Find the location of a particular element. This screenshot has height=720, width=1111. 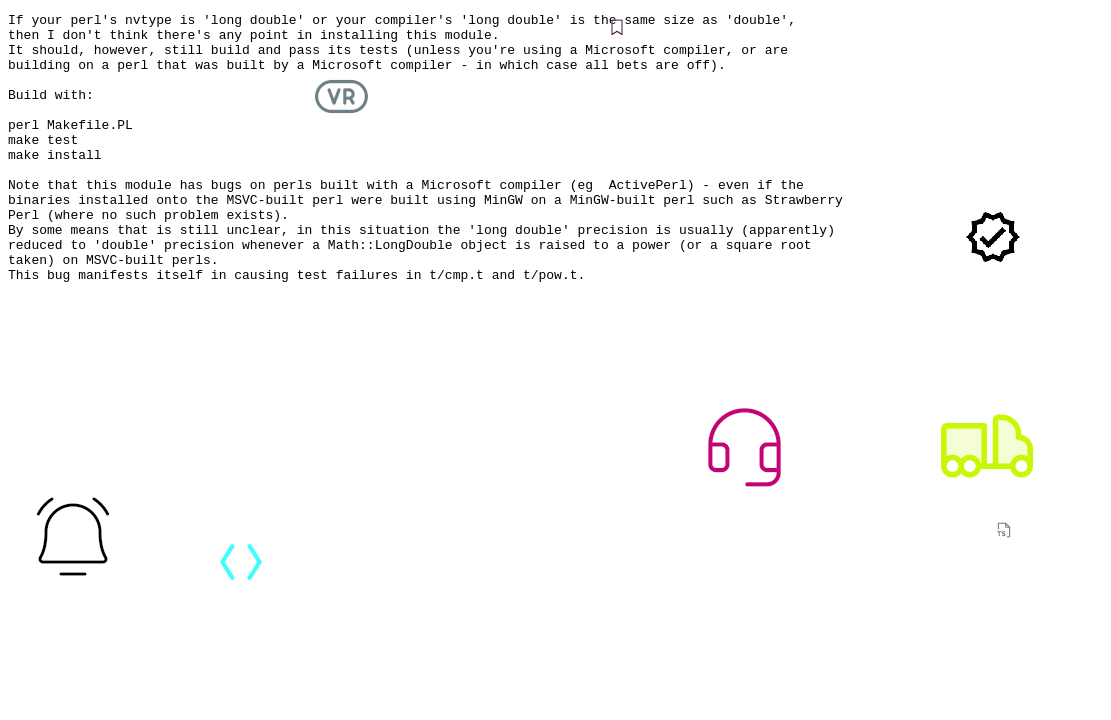

view or edit source code is located at coordinates (241, 562).